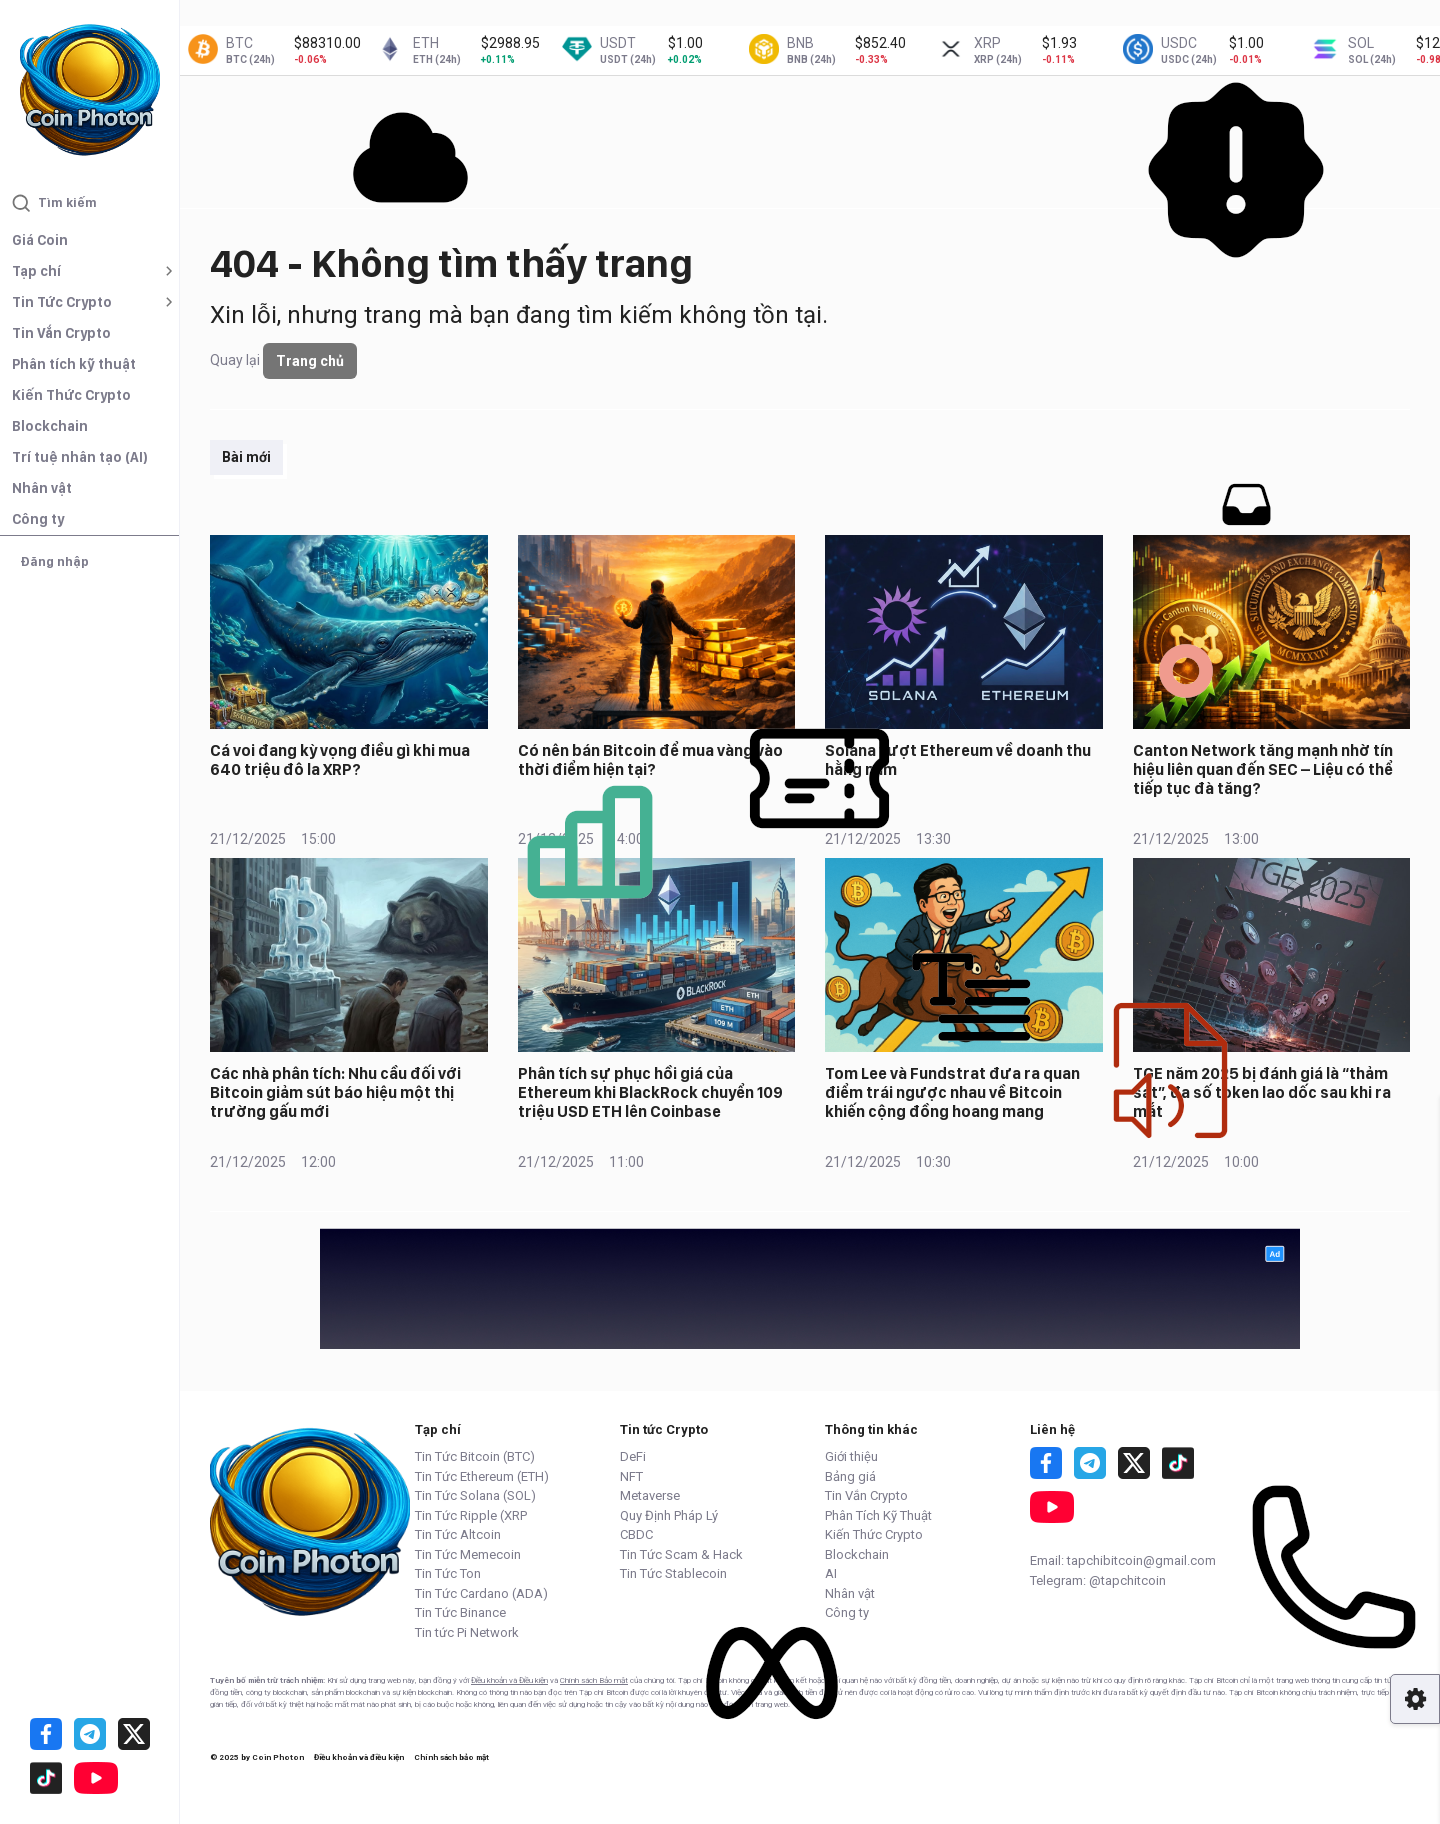 This screenshot has width=1440, height=1824. What do you see at coordinates (1170, 1070) in the screenshot?
I see `open an audio file` at bounding box center [1170, 1070].